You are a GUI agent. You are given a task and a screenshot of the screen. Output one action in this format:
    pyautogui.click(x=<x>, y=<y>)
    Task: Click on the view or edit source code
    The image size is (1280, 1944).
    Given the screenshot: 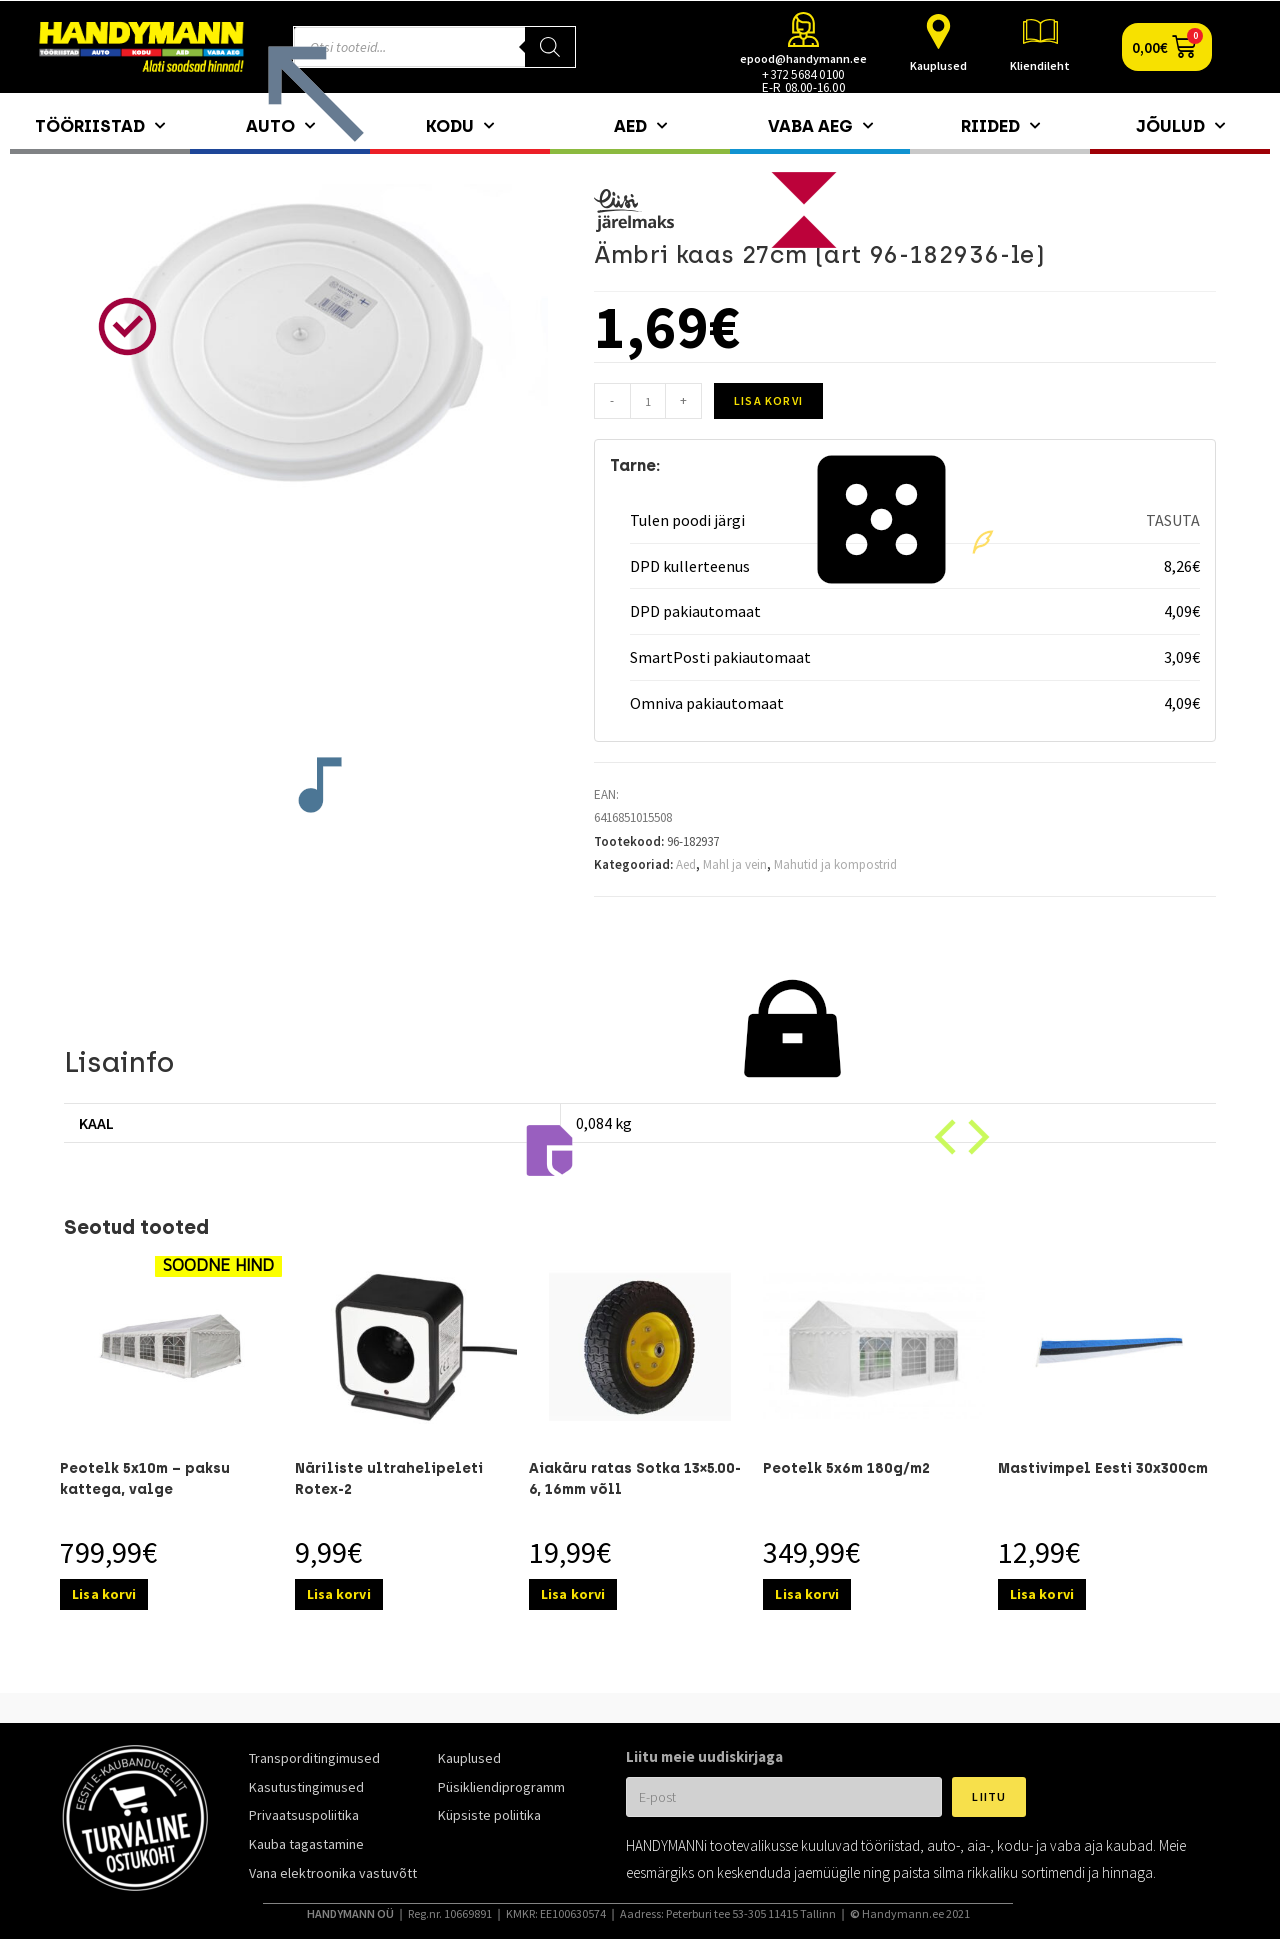 What is the action you would take?
    pyautogui.click(x=962, y=1137)
    